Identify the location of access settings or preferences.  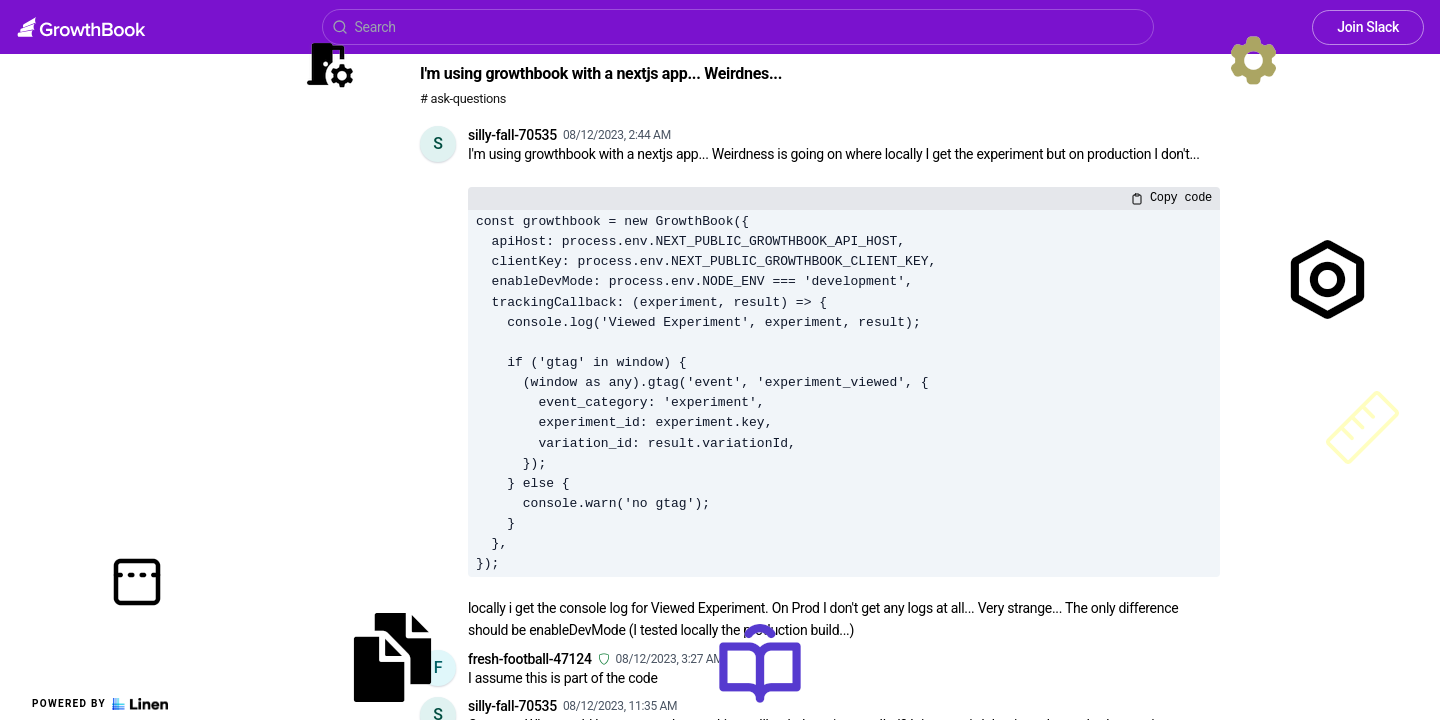
(1253, 60).